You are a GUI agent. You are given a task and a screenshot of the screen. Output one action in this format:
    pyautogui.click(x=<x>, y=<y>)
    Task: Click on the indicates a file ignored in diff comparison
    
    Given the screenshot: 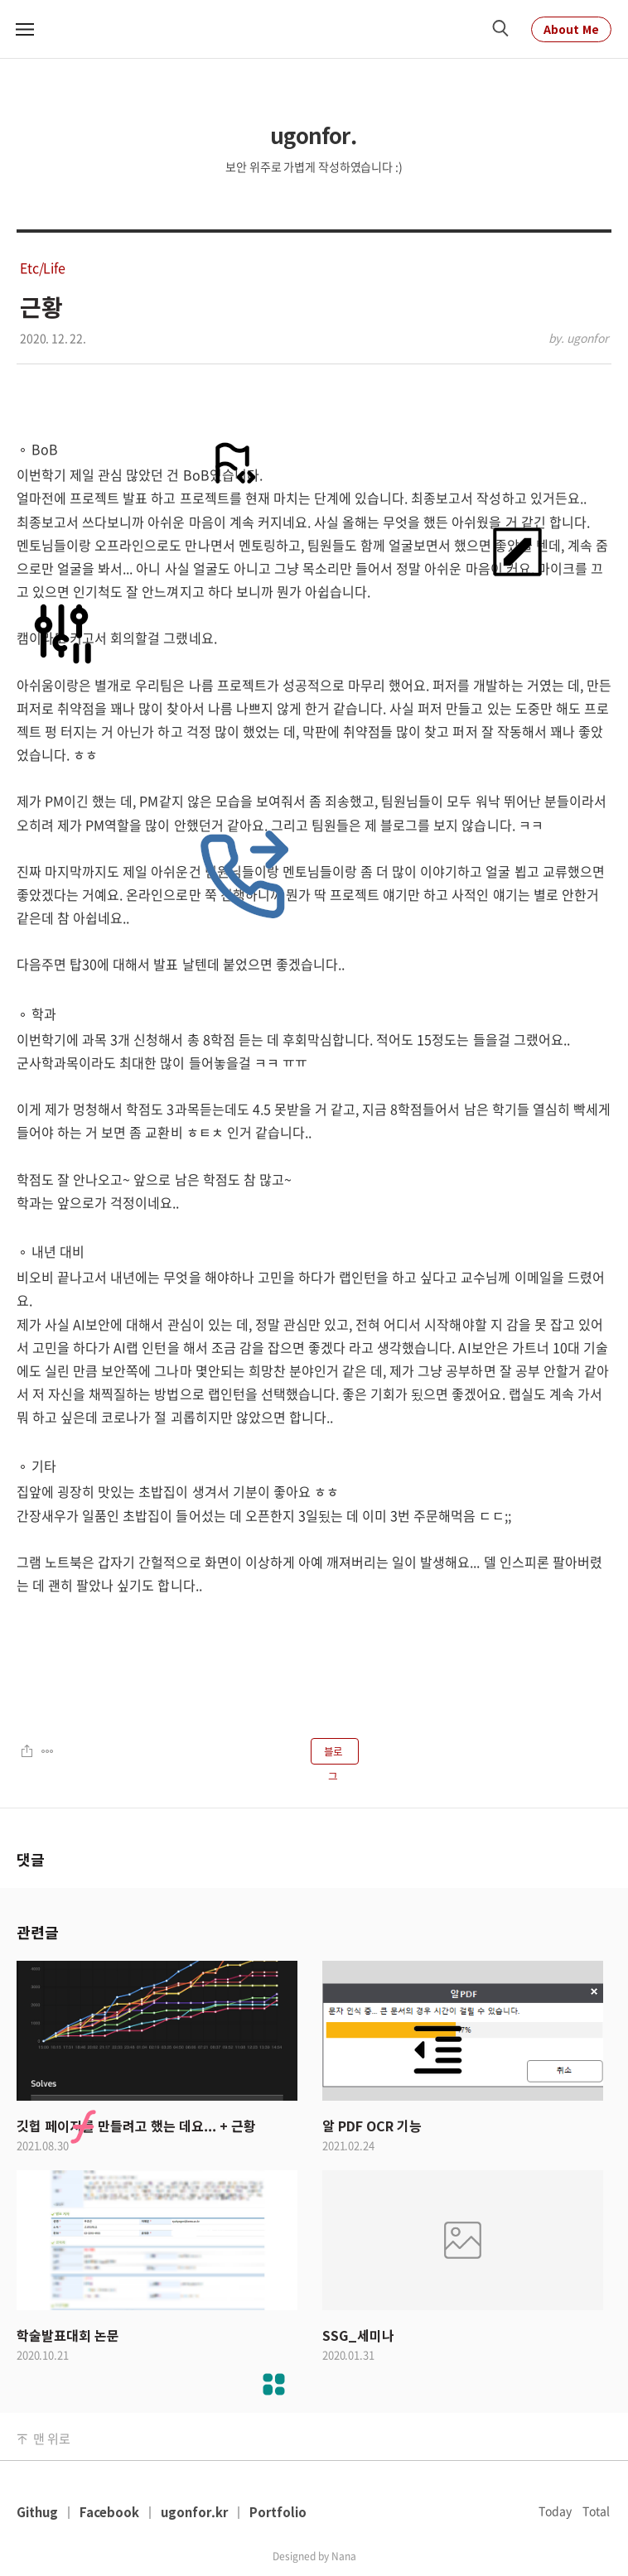 What is the action you would take?
    pyautogui.click(x=517, y=551)
    